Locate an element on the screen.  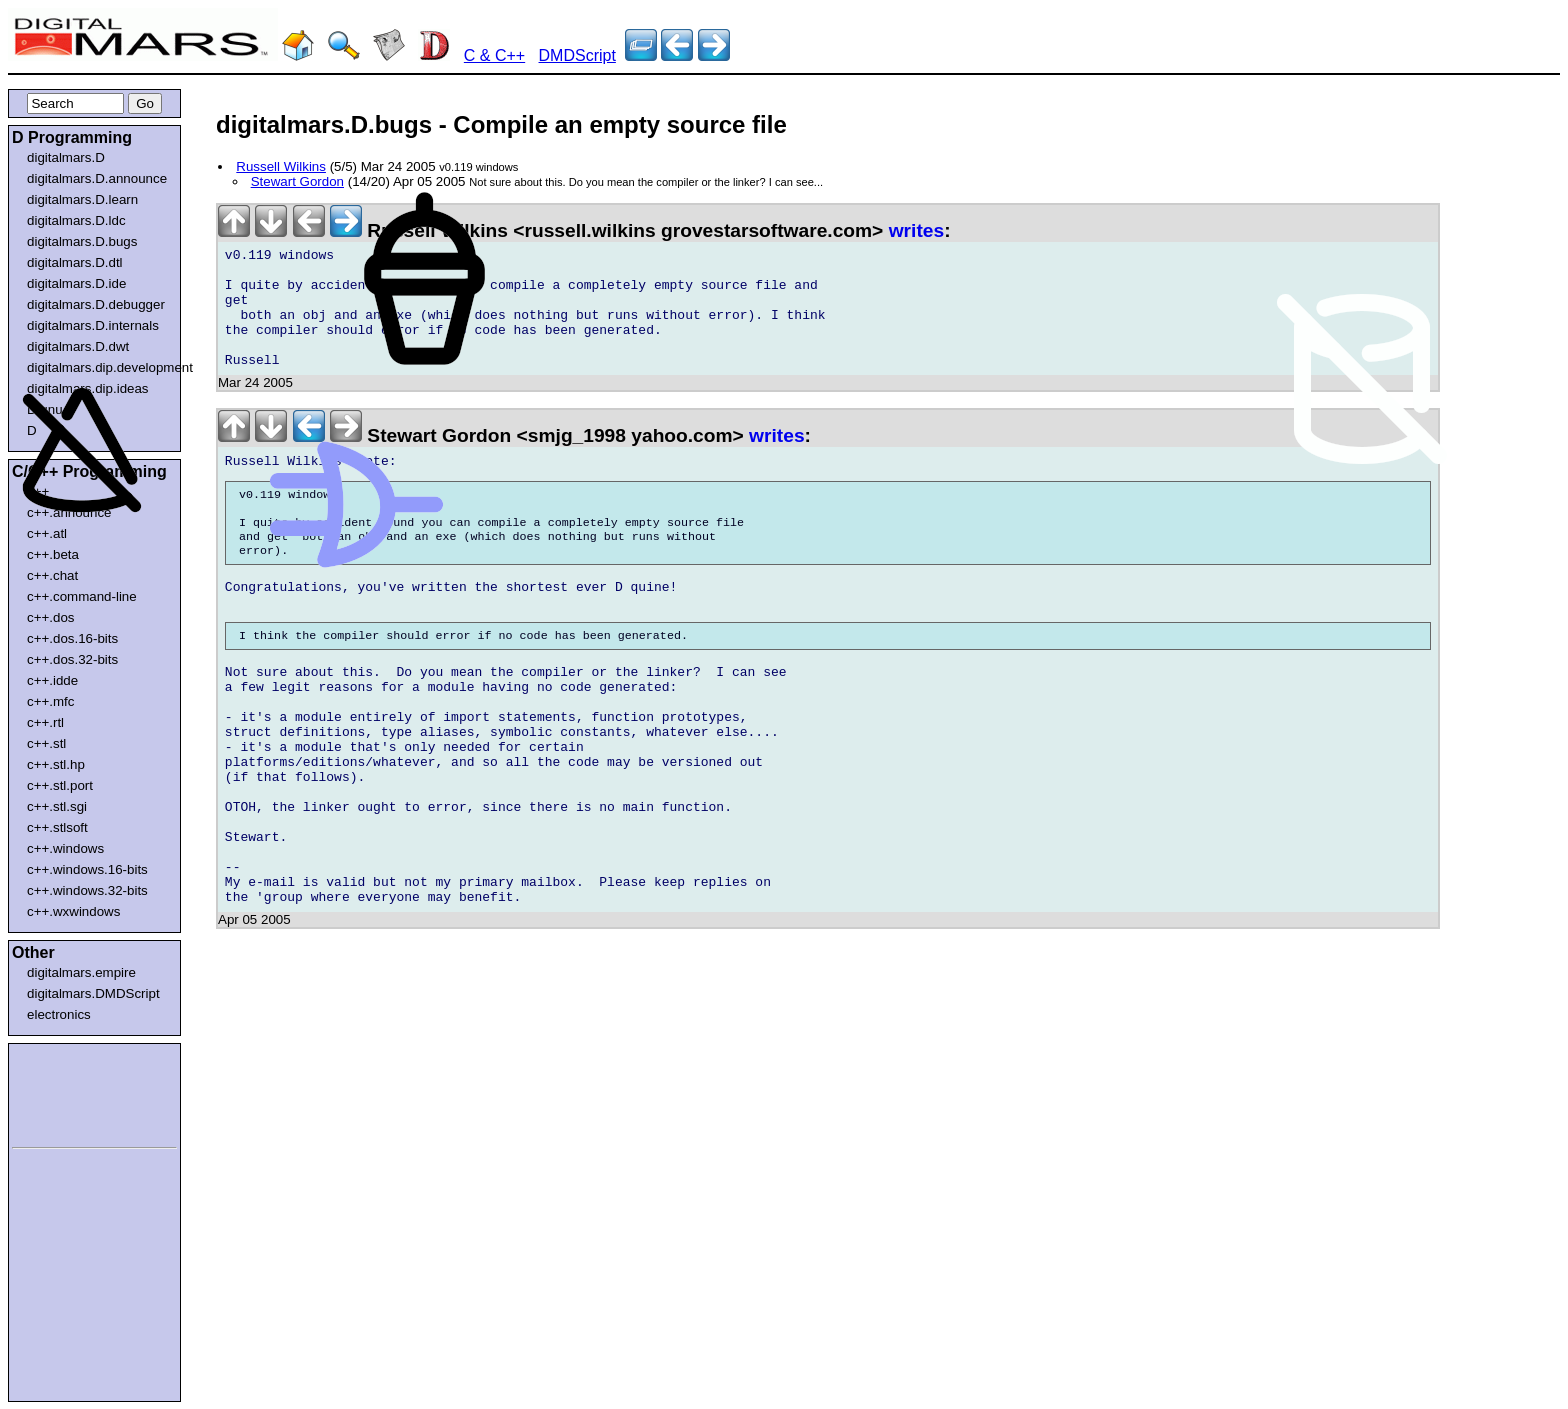
logic OR gate symbol for circuit diagrams is located at coordinates (356, 504).